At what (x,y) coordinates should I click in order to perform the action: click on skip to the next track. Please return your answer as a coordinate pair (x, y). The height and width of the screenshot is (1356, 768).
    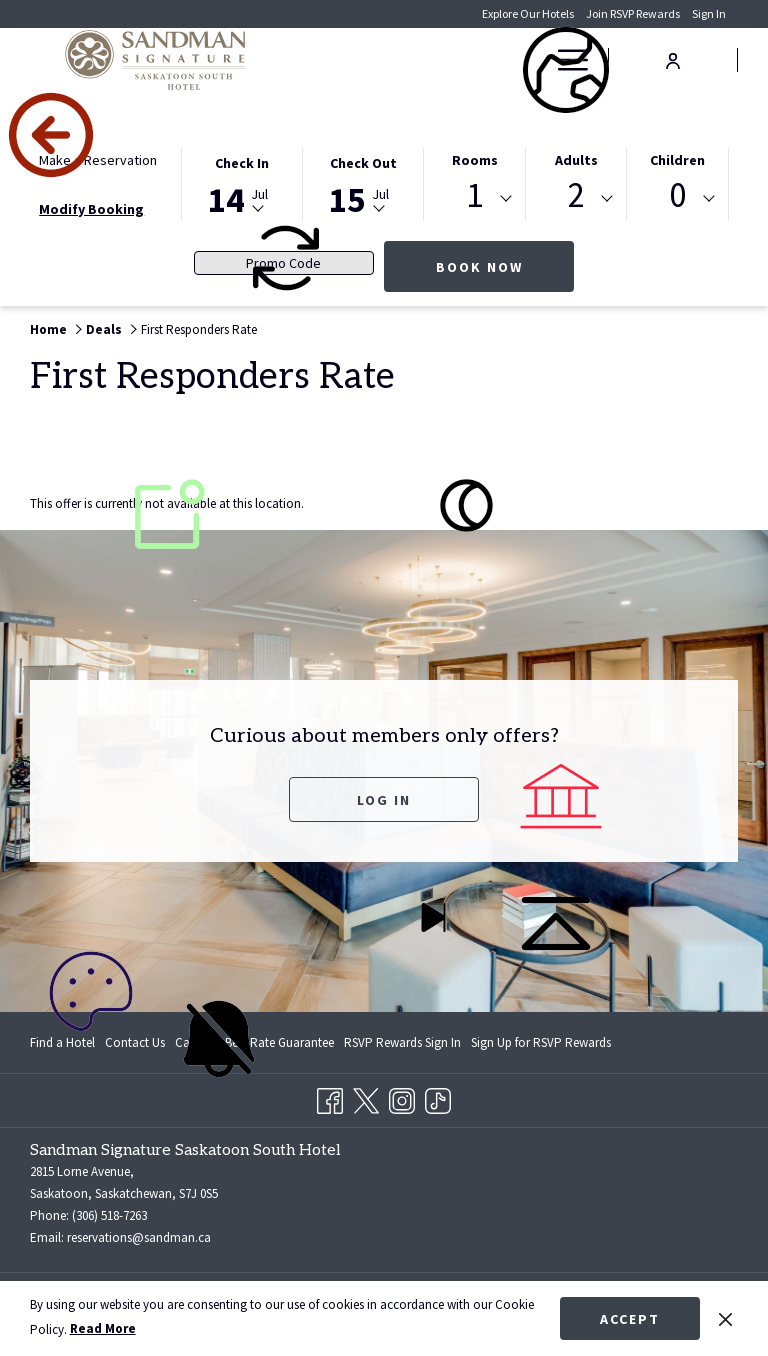
    Looking at the image, I should click on (433, 917).